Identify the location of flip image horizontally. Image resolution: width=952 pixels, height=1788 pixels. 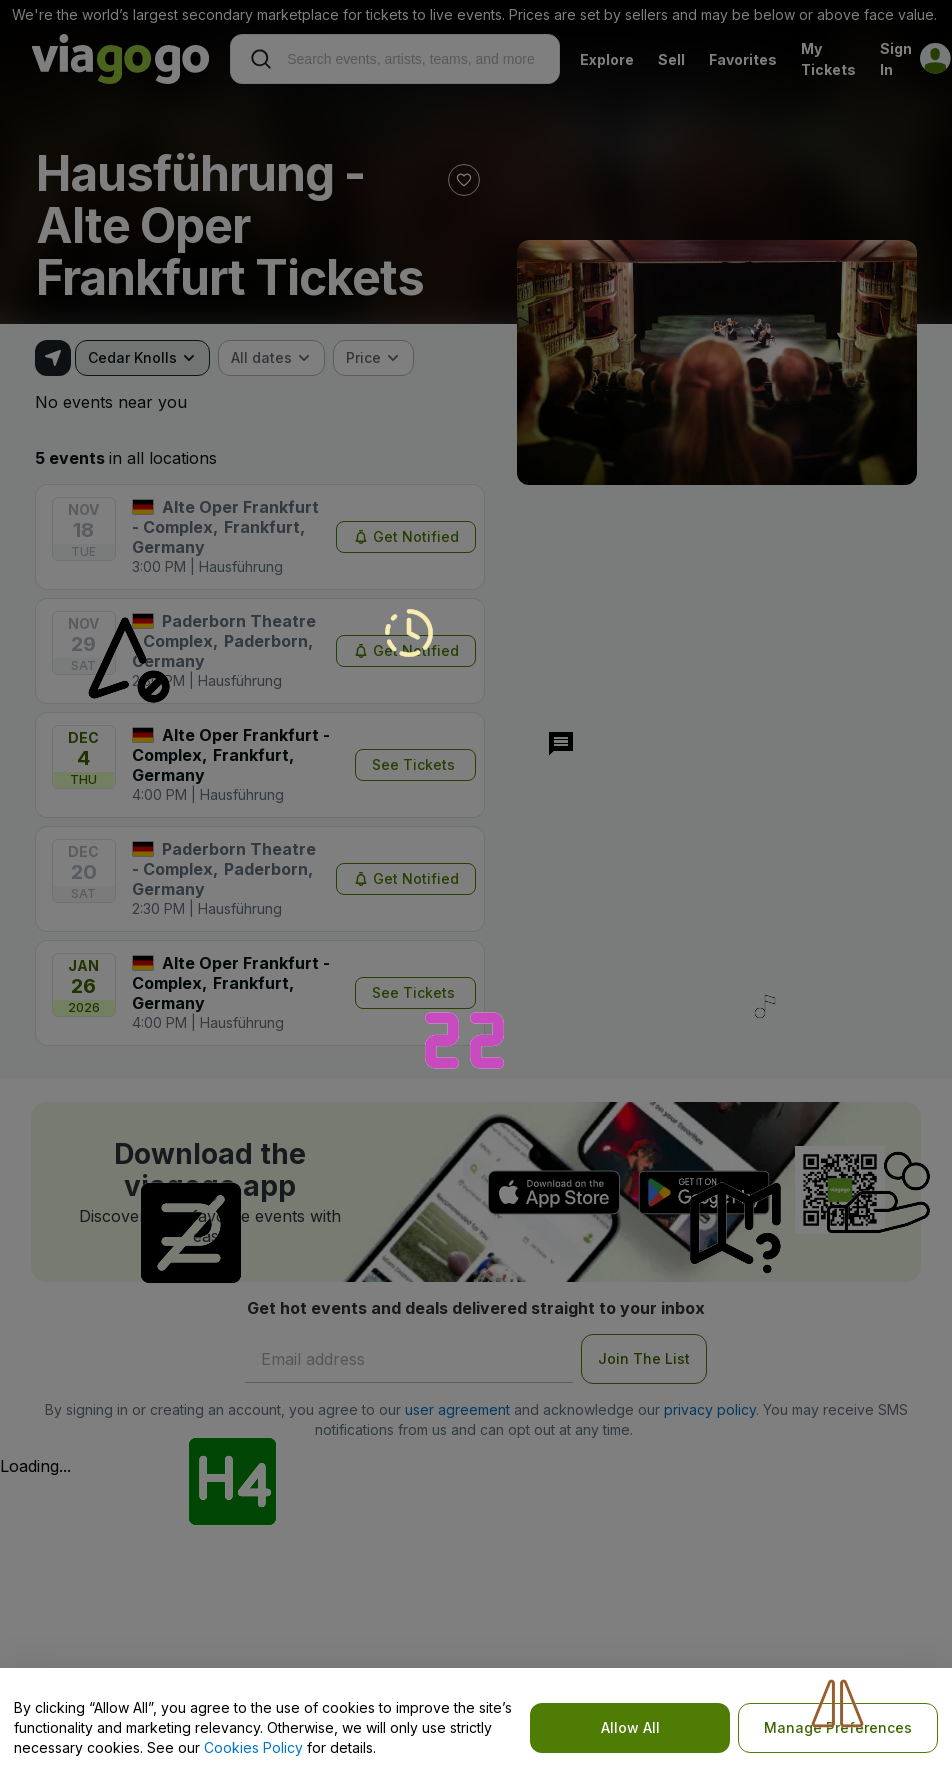
(837, 1705).